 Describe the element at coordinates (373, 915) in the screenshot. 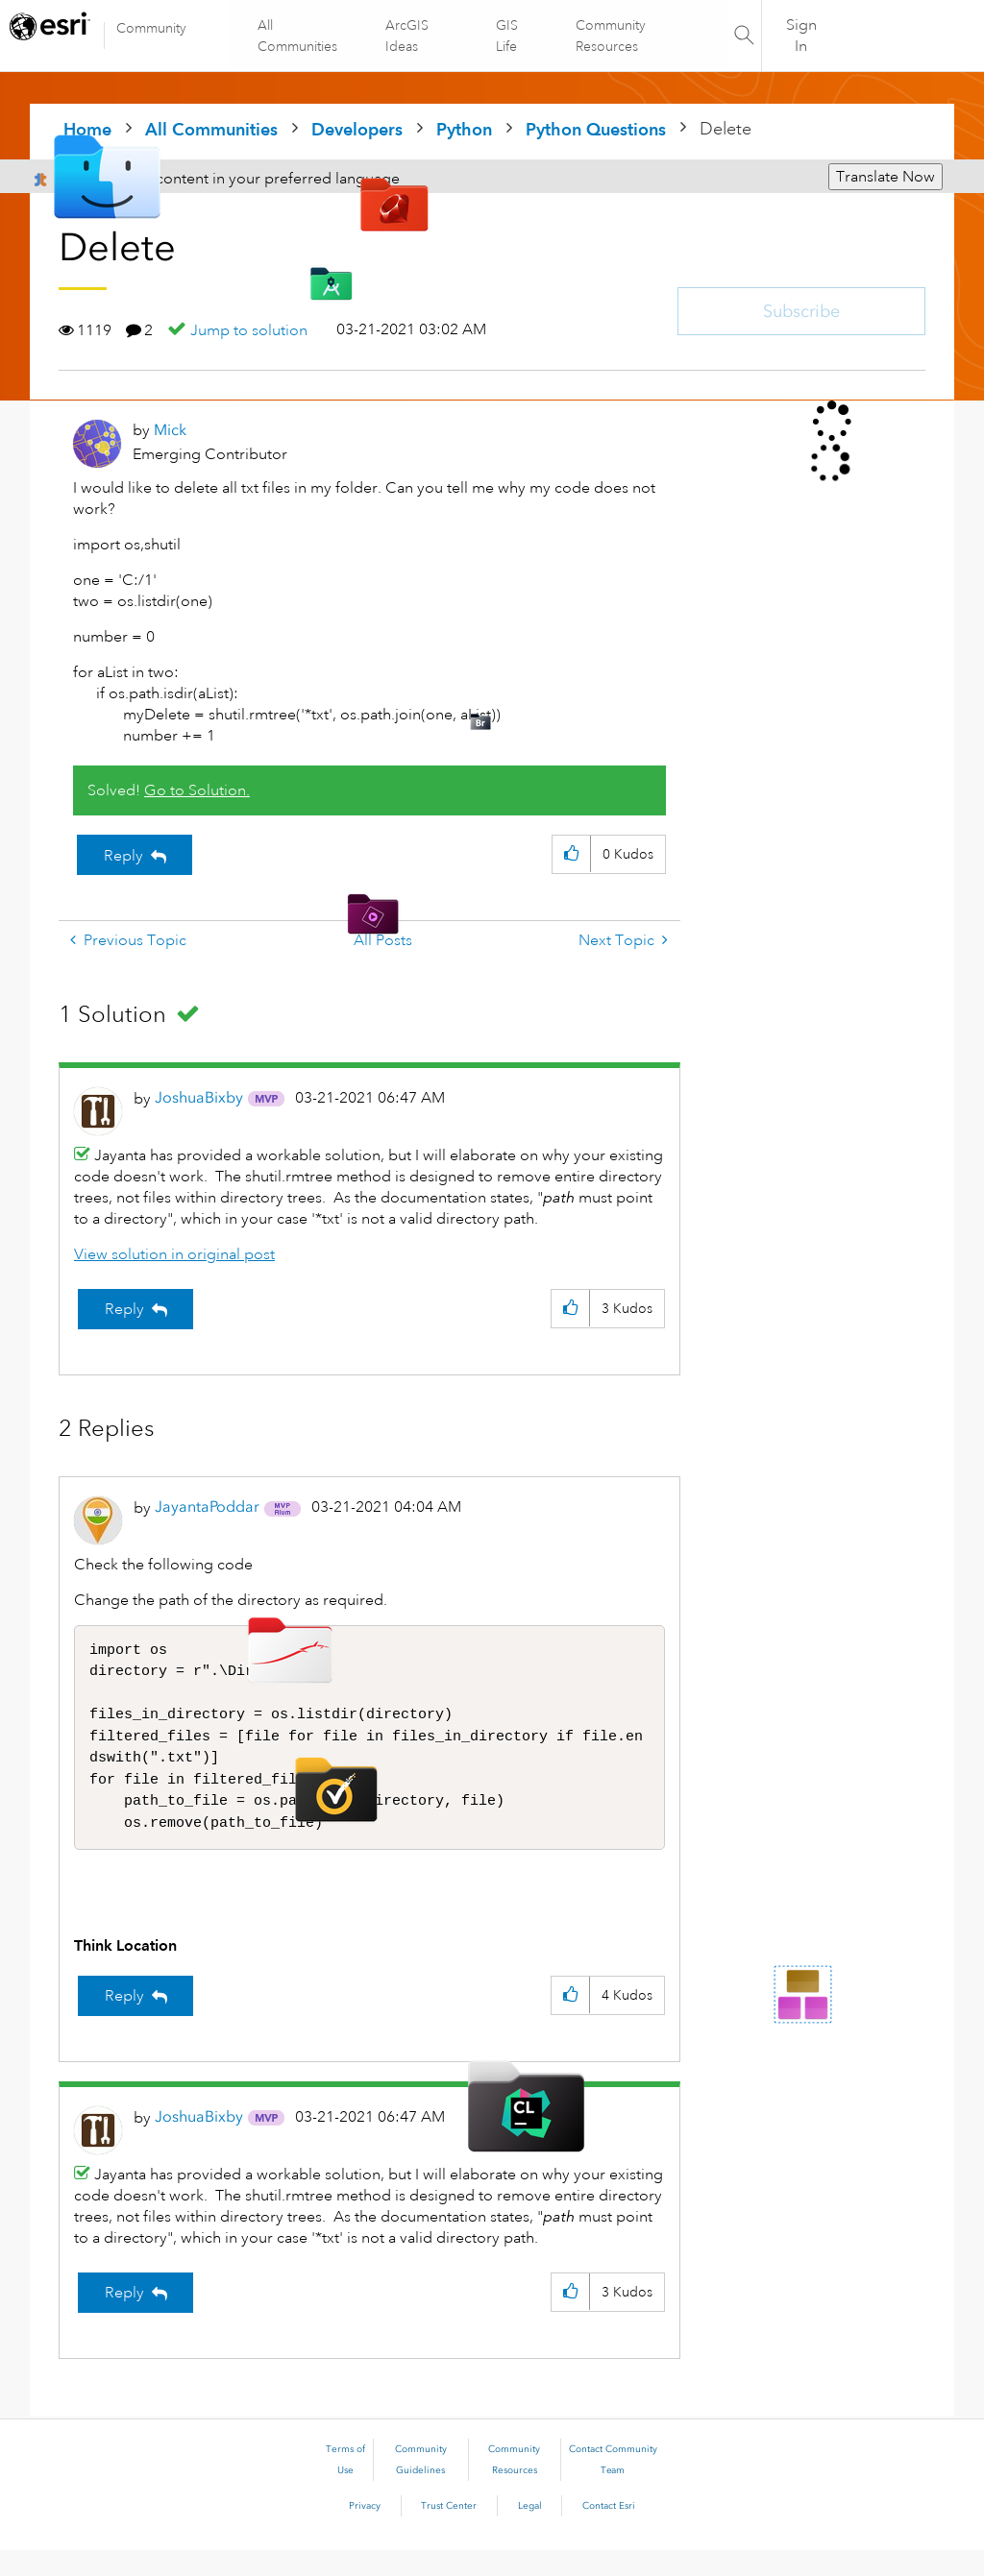

I see `open adobe premiere elements project folder` at that location.